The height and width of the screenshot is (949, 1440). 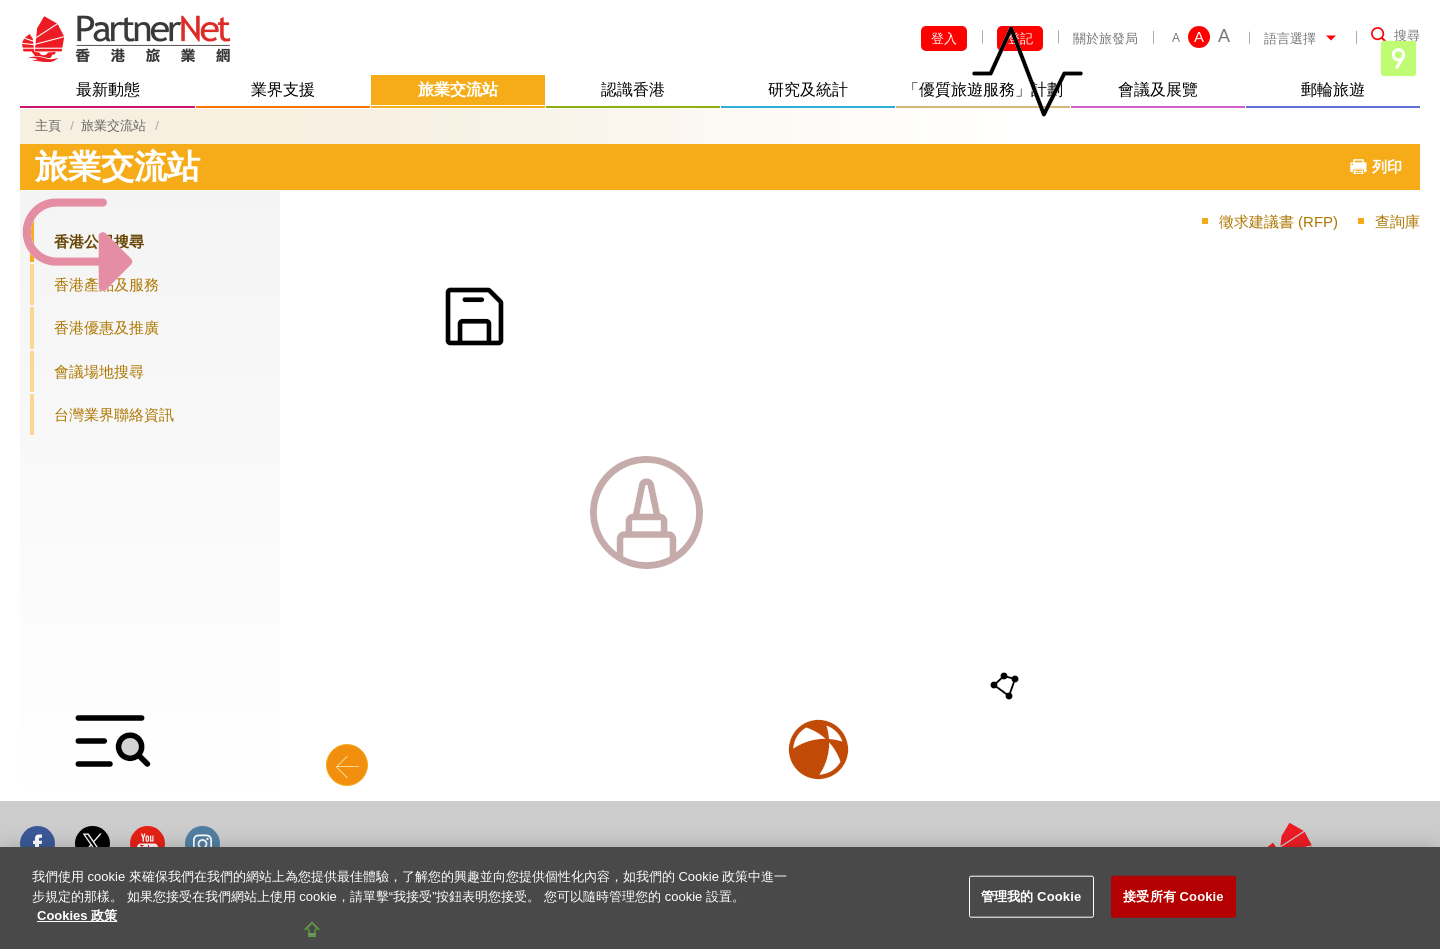 I want to click on select the number nine, so click(x=1398, y=58).